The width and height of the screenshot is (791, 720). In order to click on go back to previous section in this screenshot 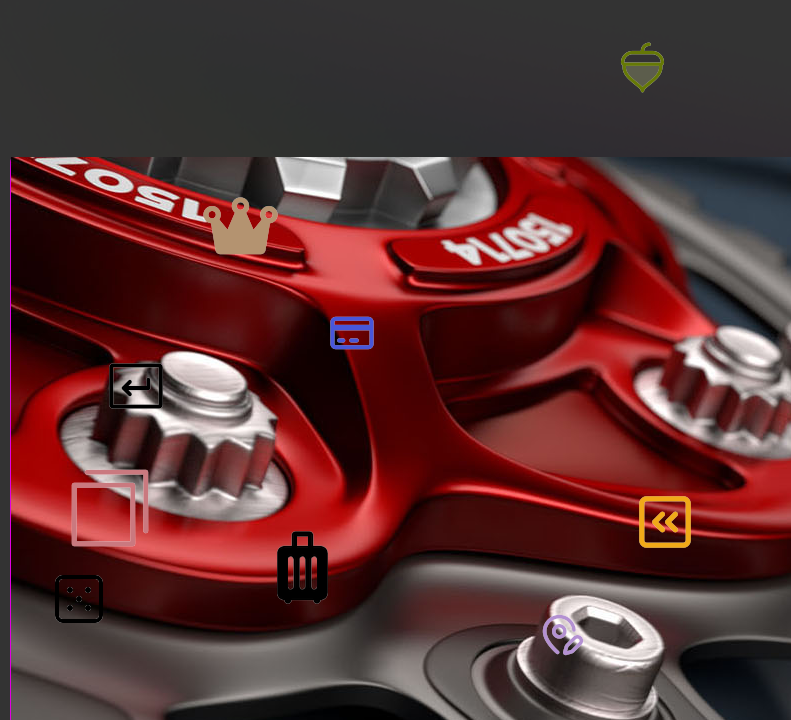, I will do `click(665, 522)`.